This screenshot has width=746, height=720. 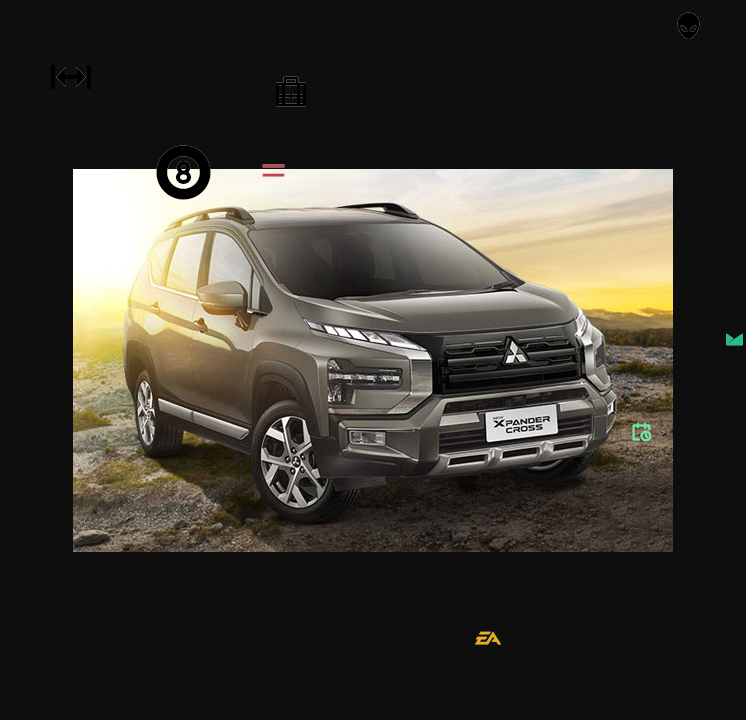 What do you see at coordinates (71, 77) in the screenshot?
I see `expand content to full width` at bounding box center [71, 77].